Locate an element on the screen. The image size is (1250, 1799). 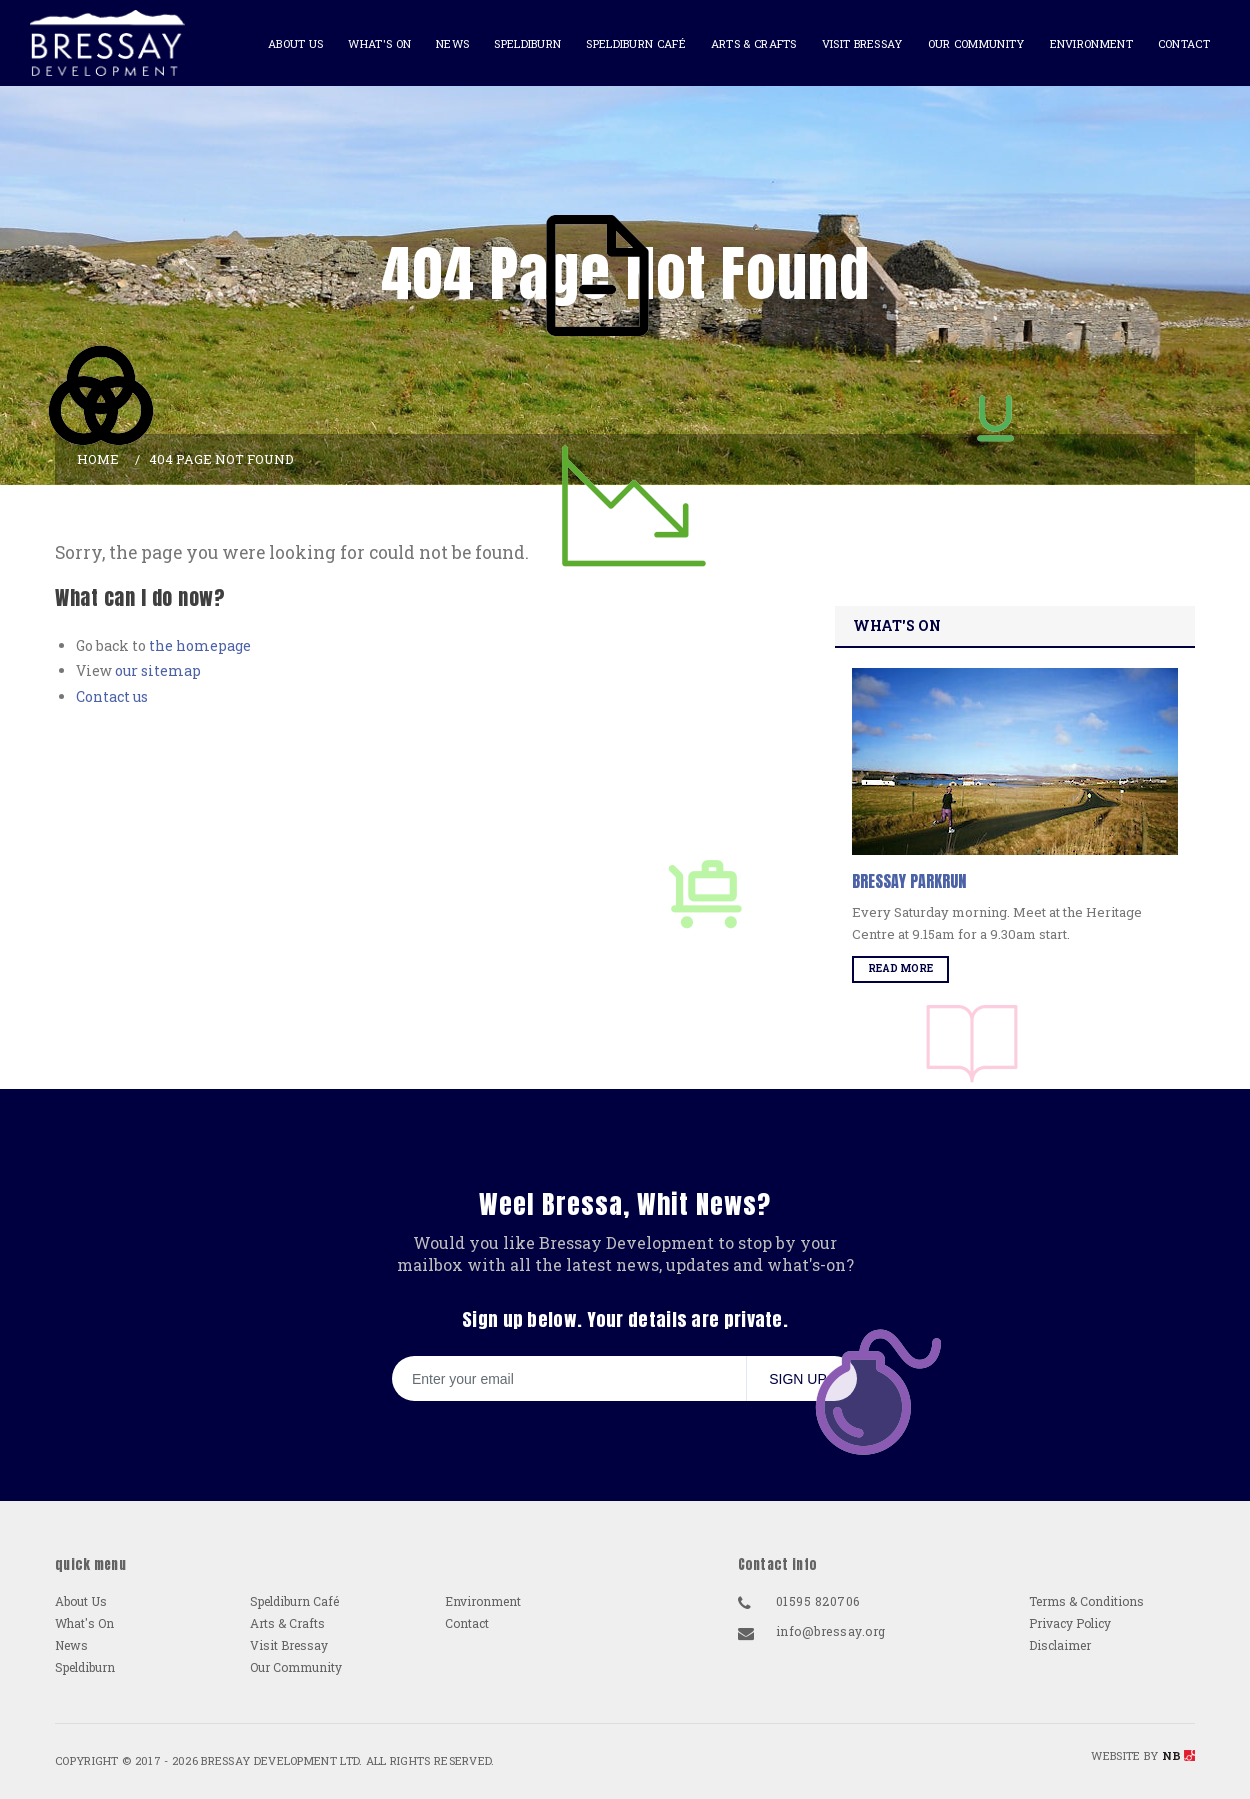
apply underline formatting to selected text is located at coordinates (995, 415).